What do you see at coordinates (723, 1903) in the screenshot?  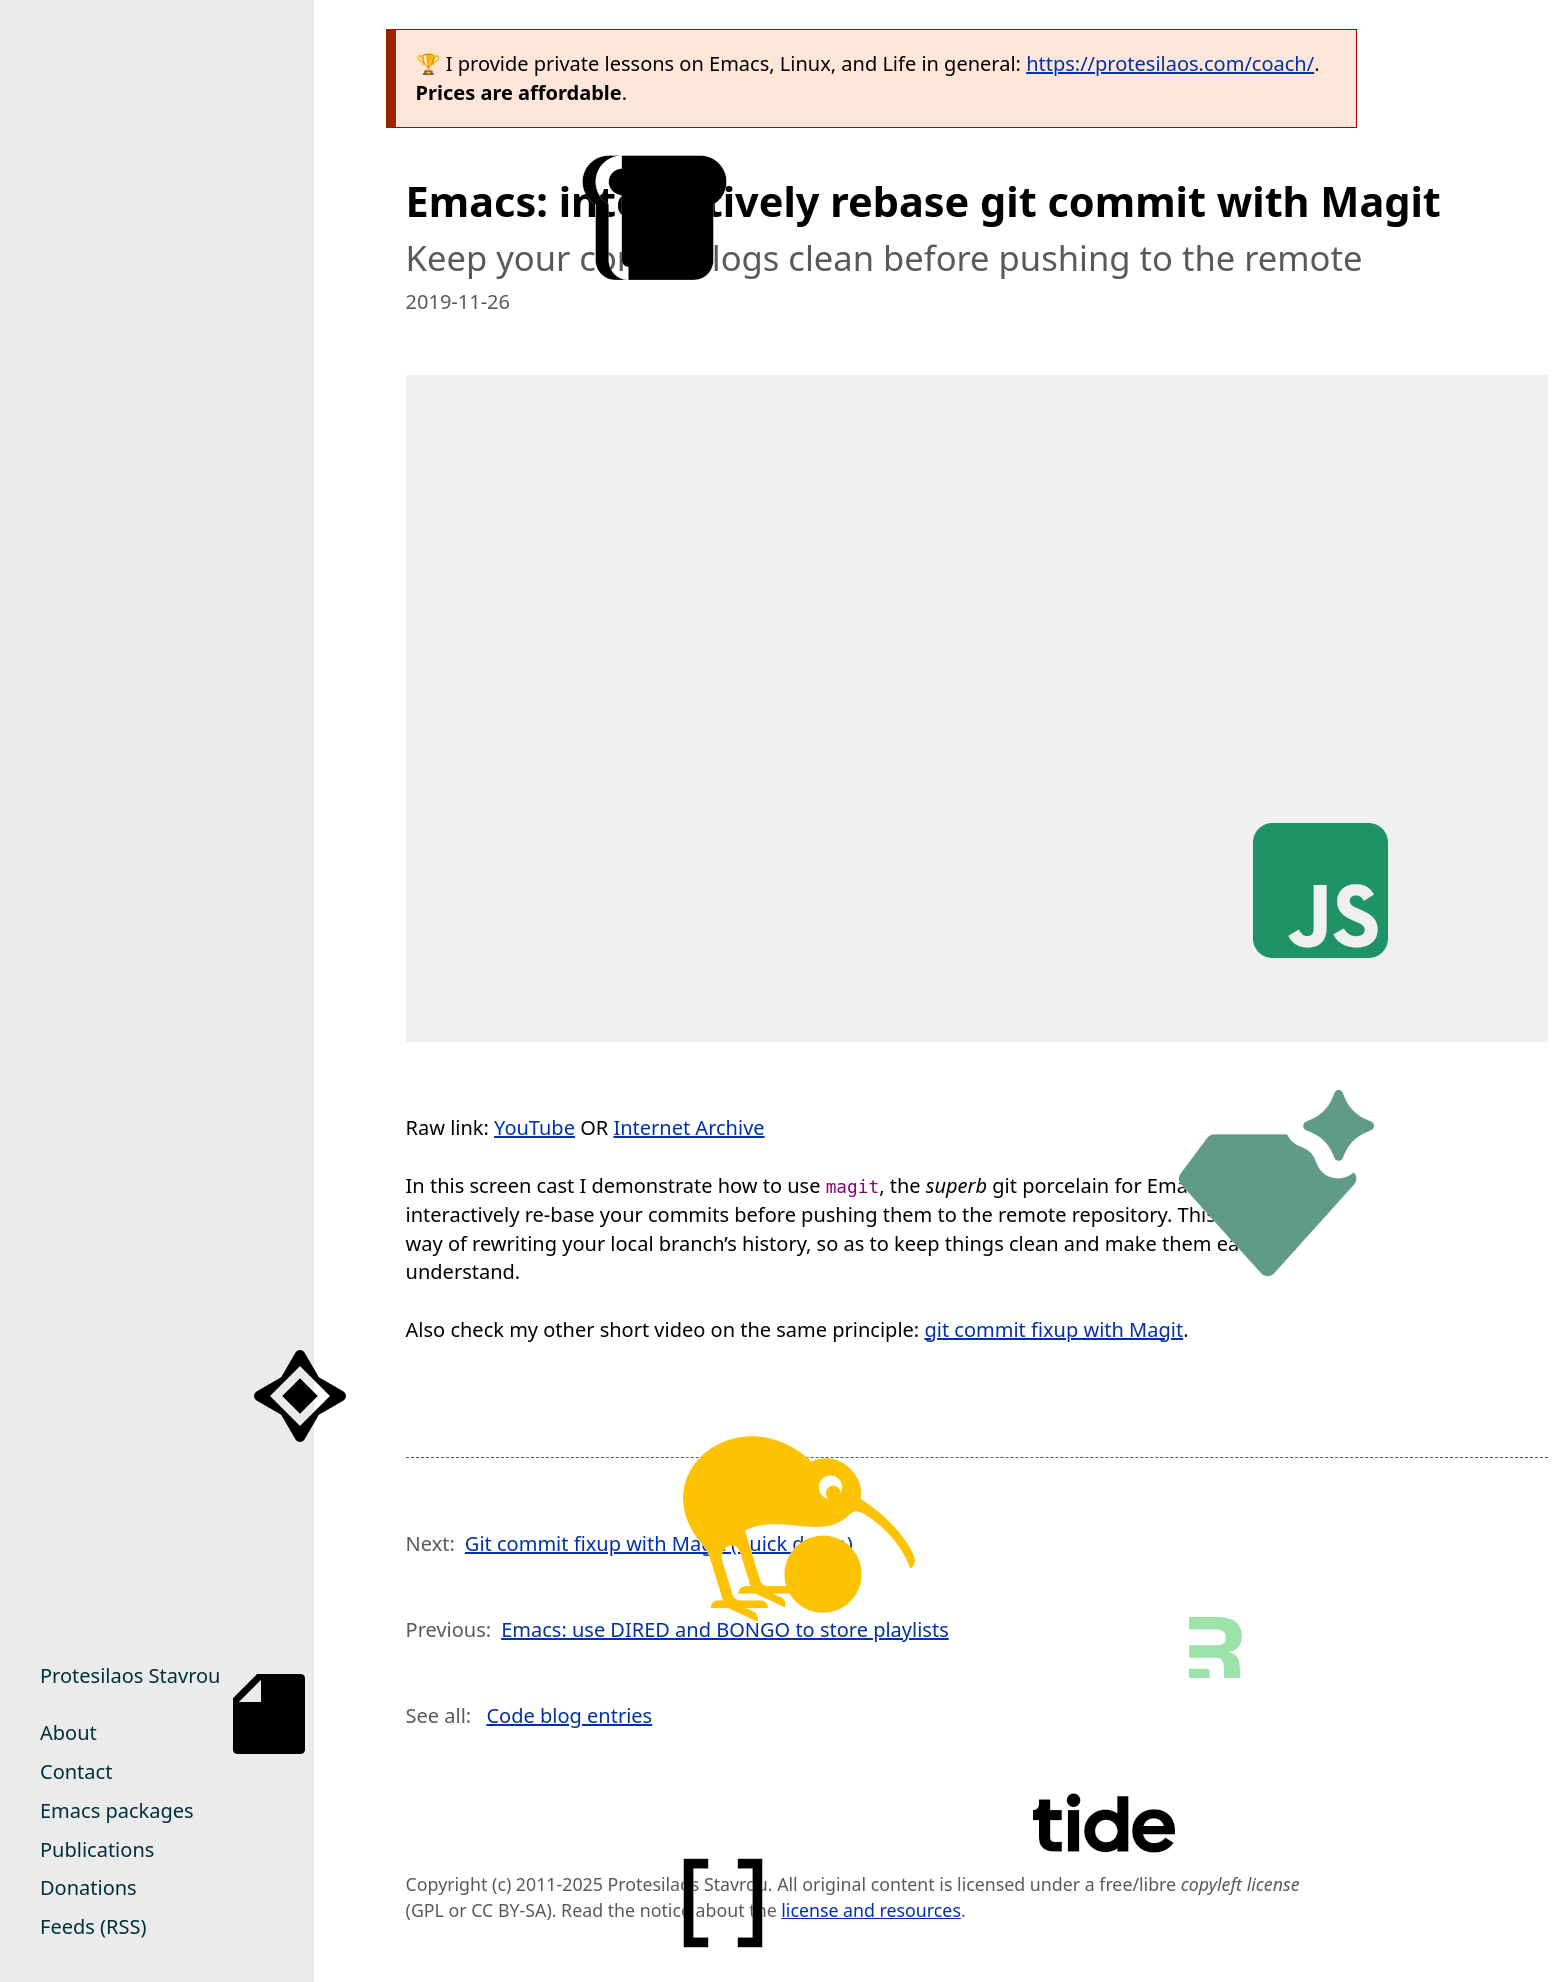 I see `view or edit code brackets` at bounding box center [723, 1903].